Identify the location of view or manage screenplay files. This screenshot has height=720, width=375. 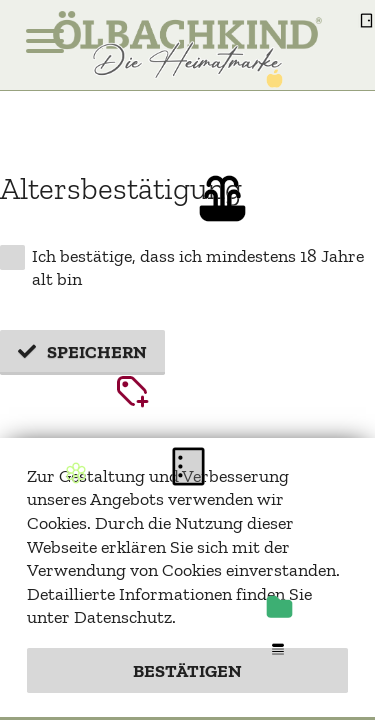
(188, 466).